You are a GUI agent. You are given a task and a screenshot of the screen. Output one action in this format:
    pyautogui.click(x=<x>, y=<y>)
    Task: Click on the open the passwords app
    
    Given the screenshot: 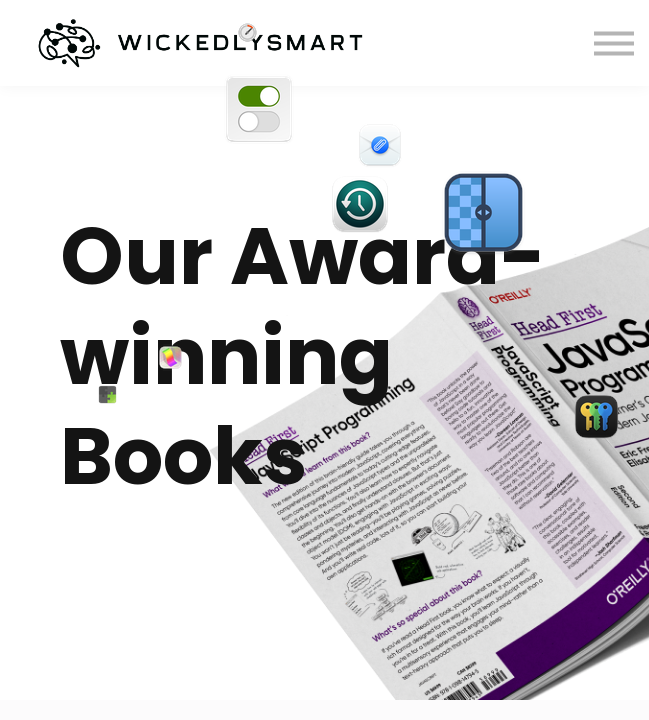 What is the action you would take?
    pyautogui.click(x=596, y=416)
    